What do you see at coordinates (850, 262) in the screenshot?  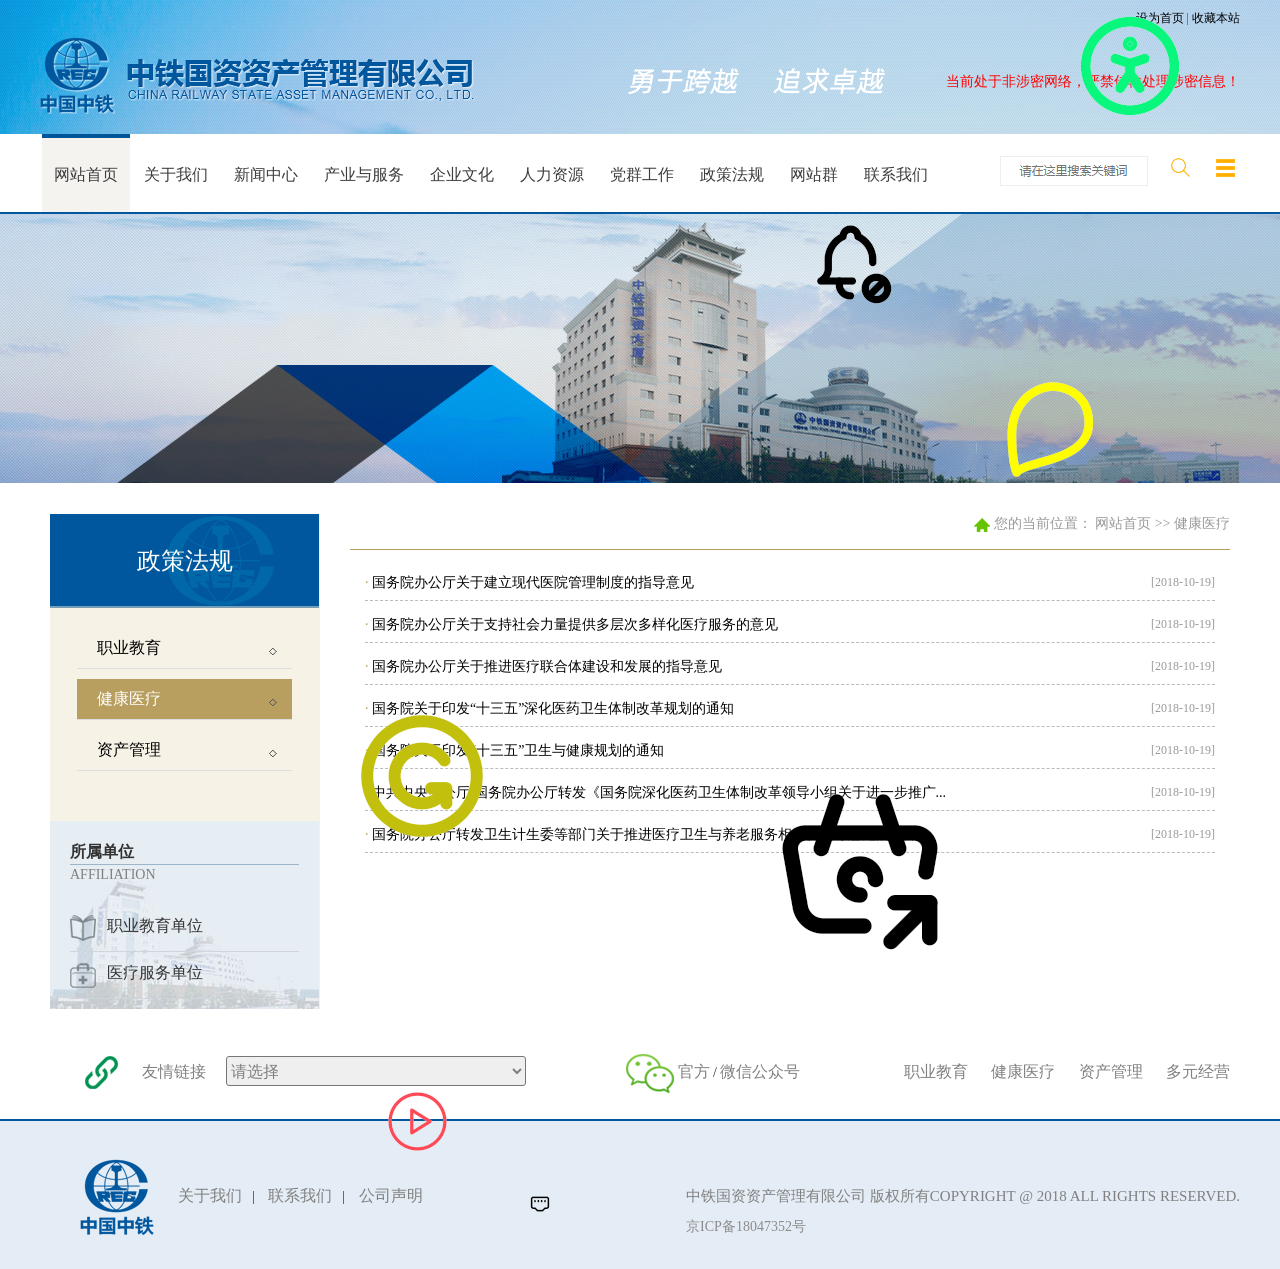 I see `mute or disable notifications` at bounding box center [850, 262].